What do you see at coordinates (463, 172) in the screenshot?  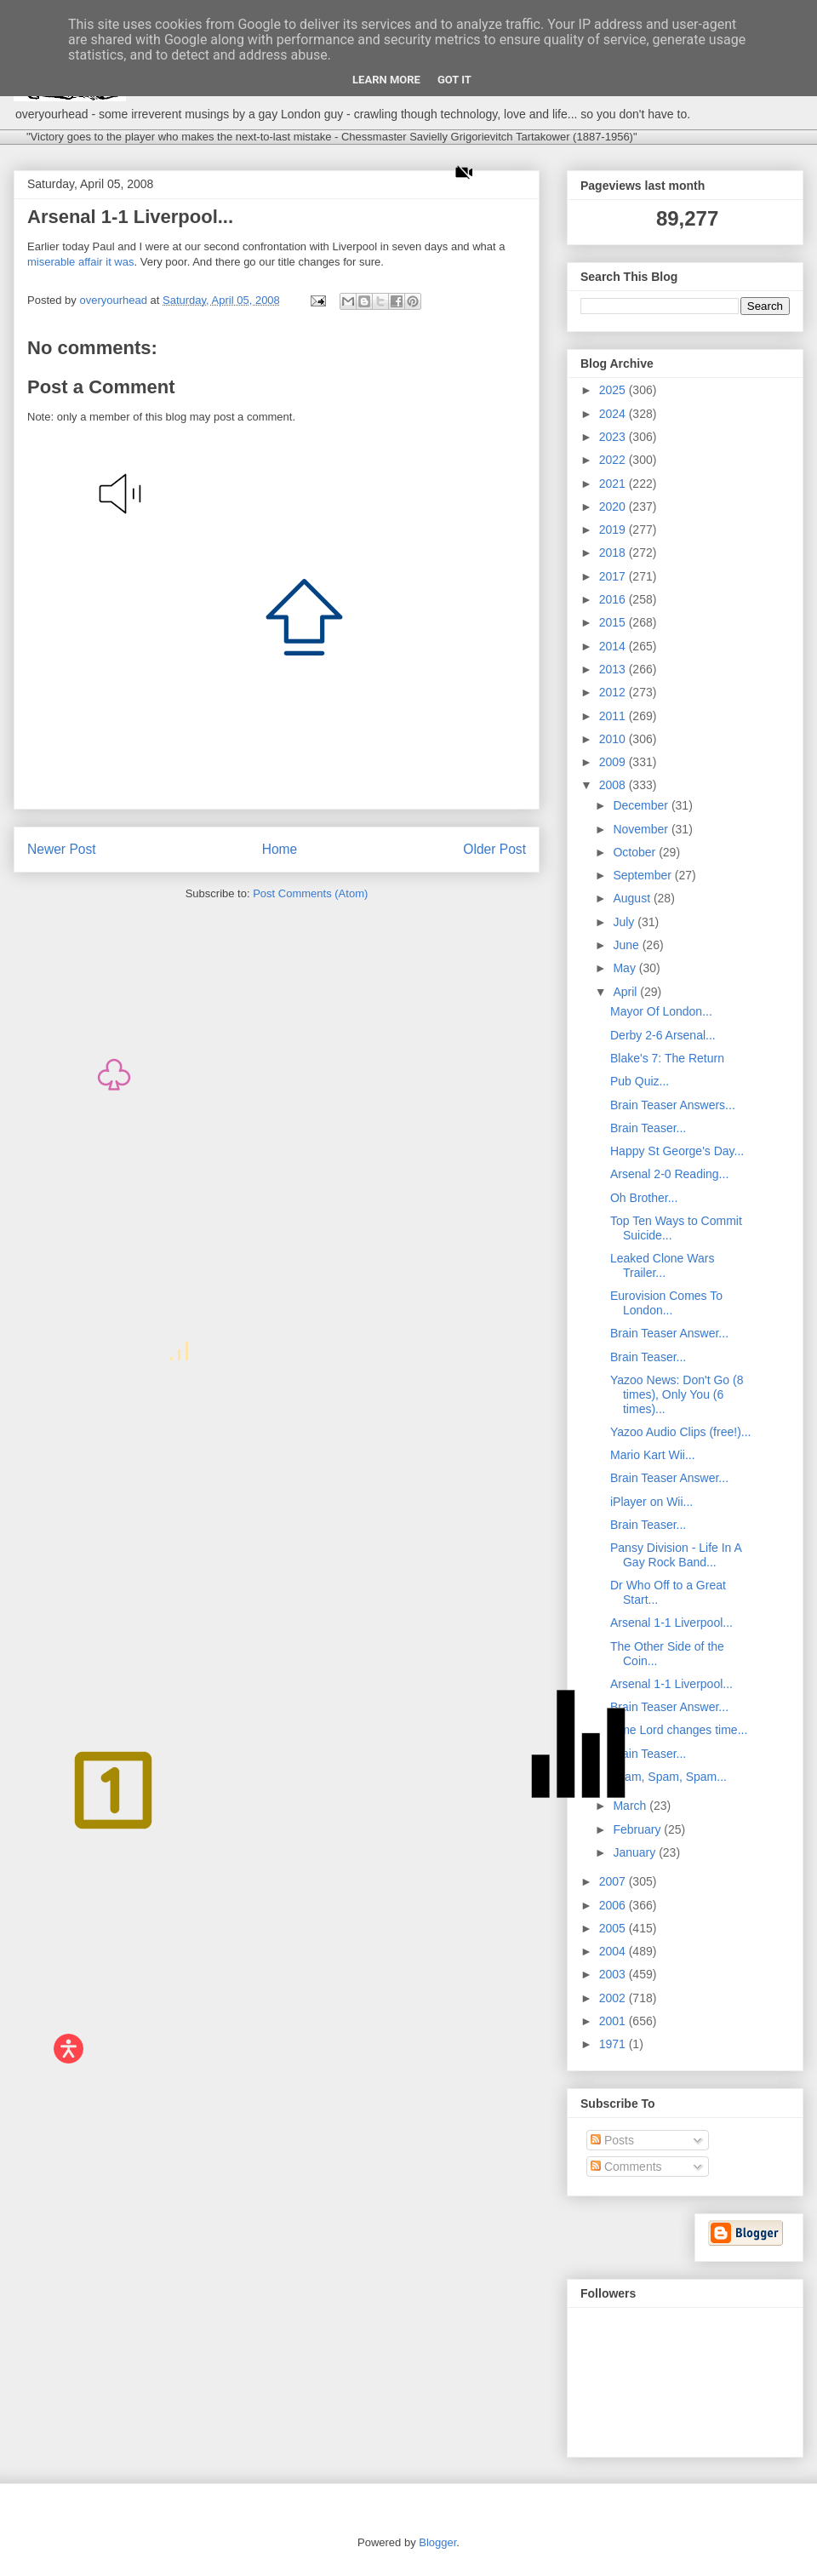 I see `camera is off or disabled` at bounding box center [463, 172].